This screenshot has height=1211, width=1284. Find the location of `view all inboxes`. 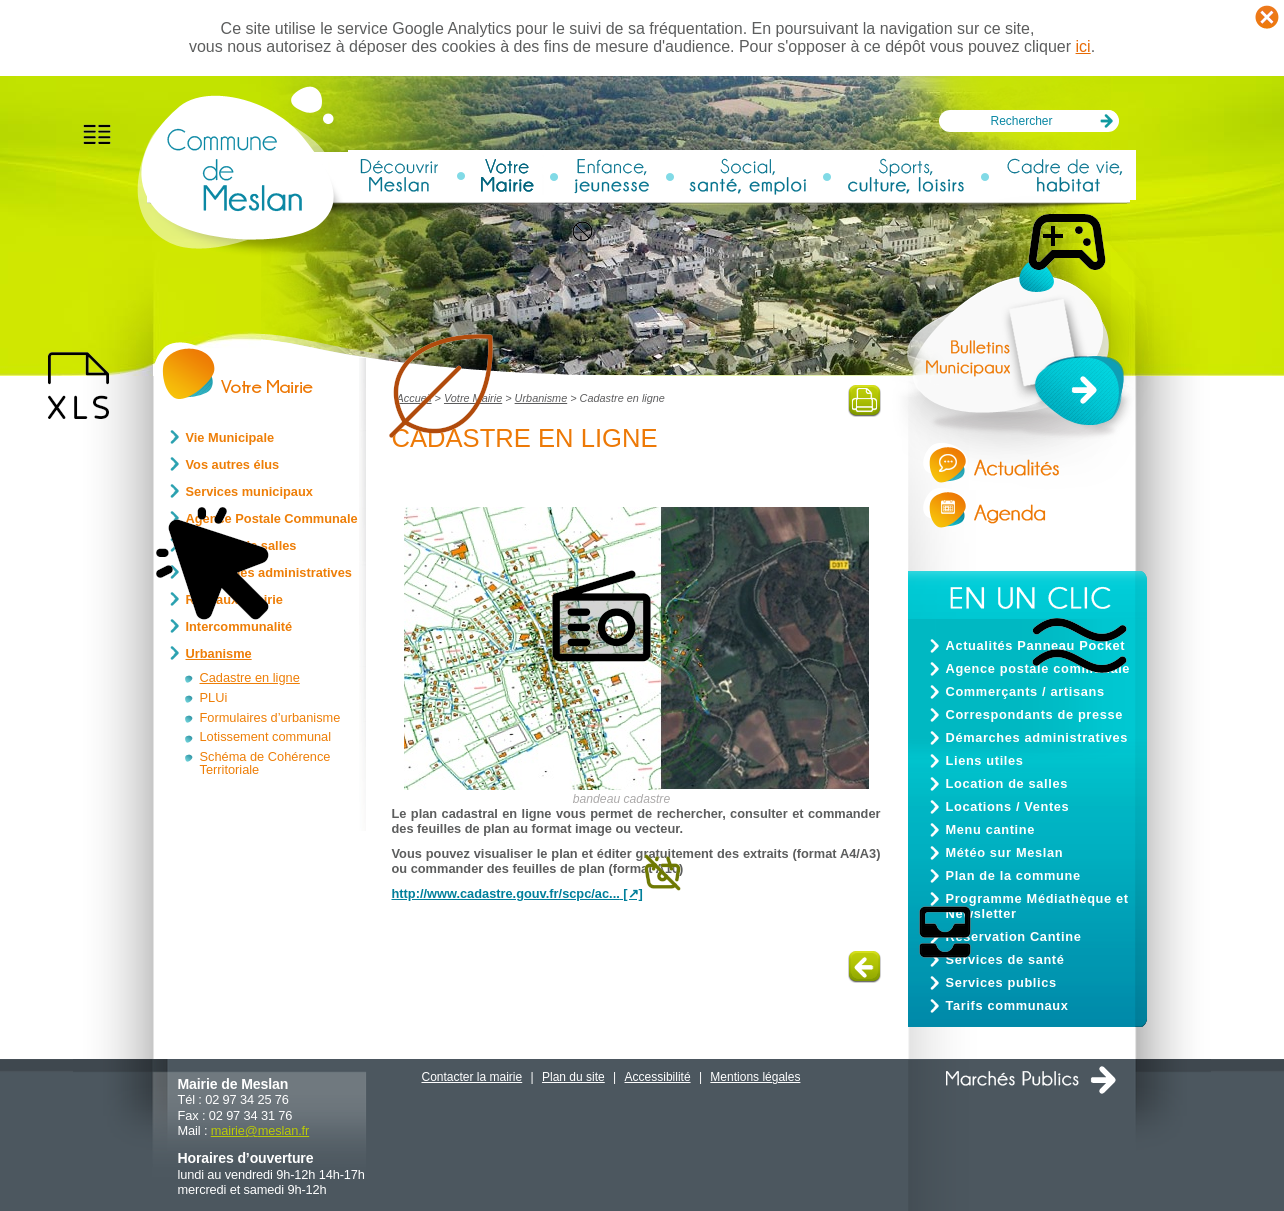

view all inboxes is located at coordinates (945, 932).